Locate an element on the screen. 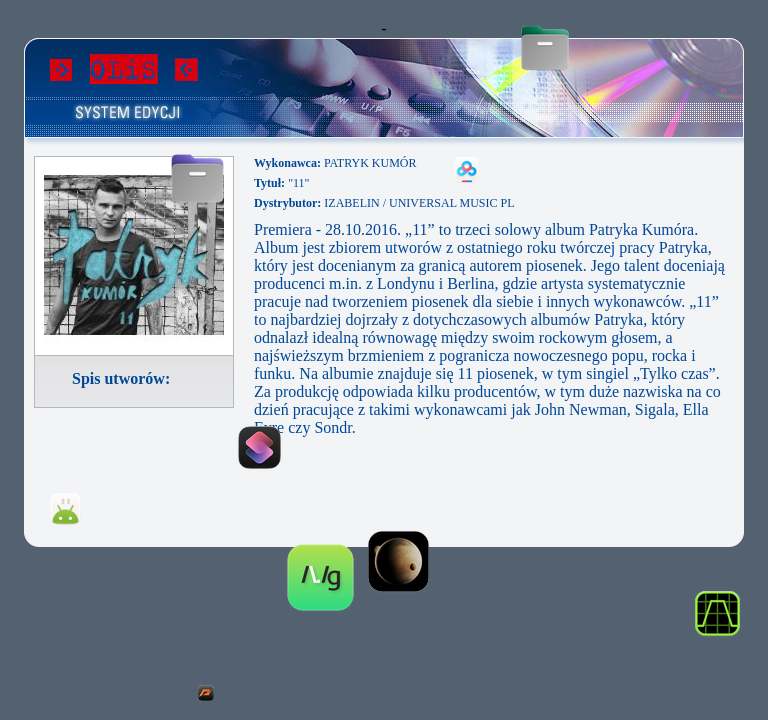 Image resolution: width=768 pixels, height=720 pixels. launch OpenRA Dune 2000 game is located at coordinates (398, 561).